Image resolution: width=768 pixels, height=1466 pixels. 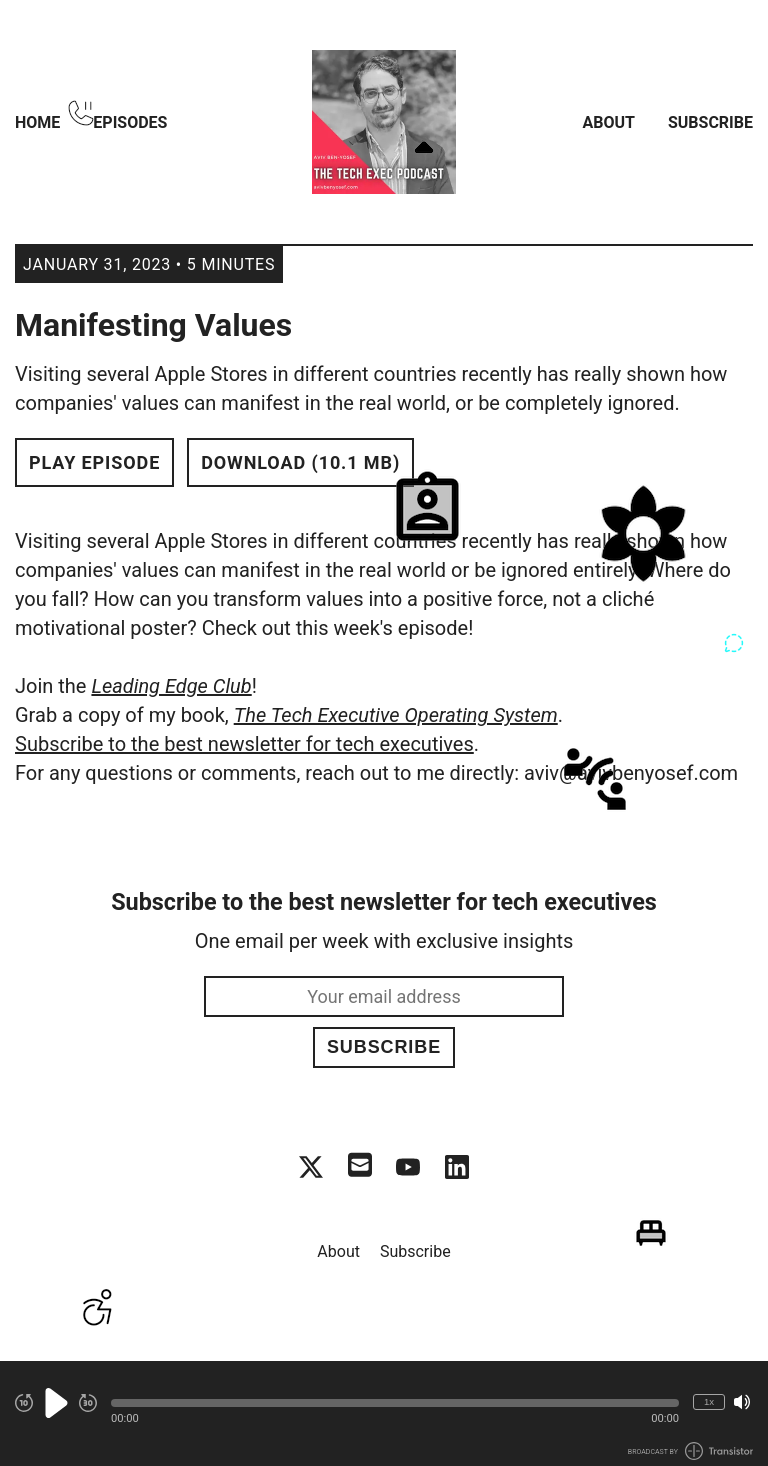 I want to click on apply a vintage or retro photo filter, so click(x=643, y=533).